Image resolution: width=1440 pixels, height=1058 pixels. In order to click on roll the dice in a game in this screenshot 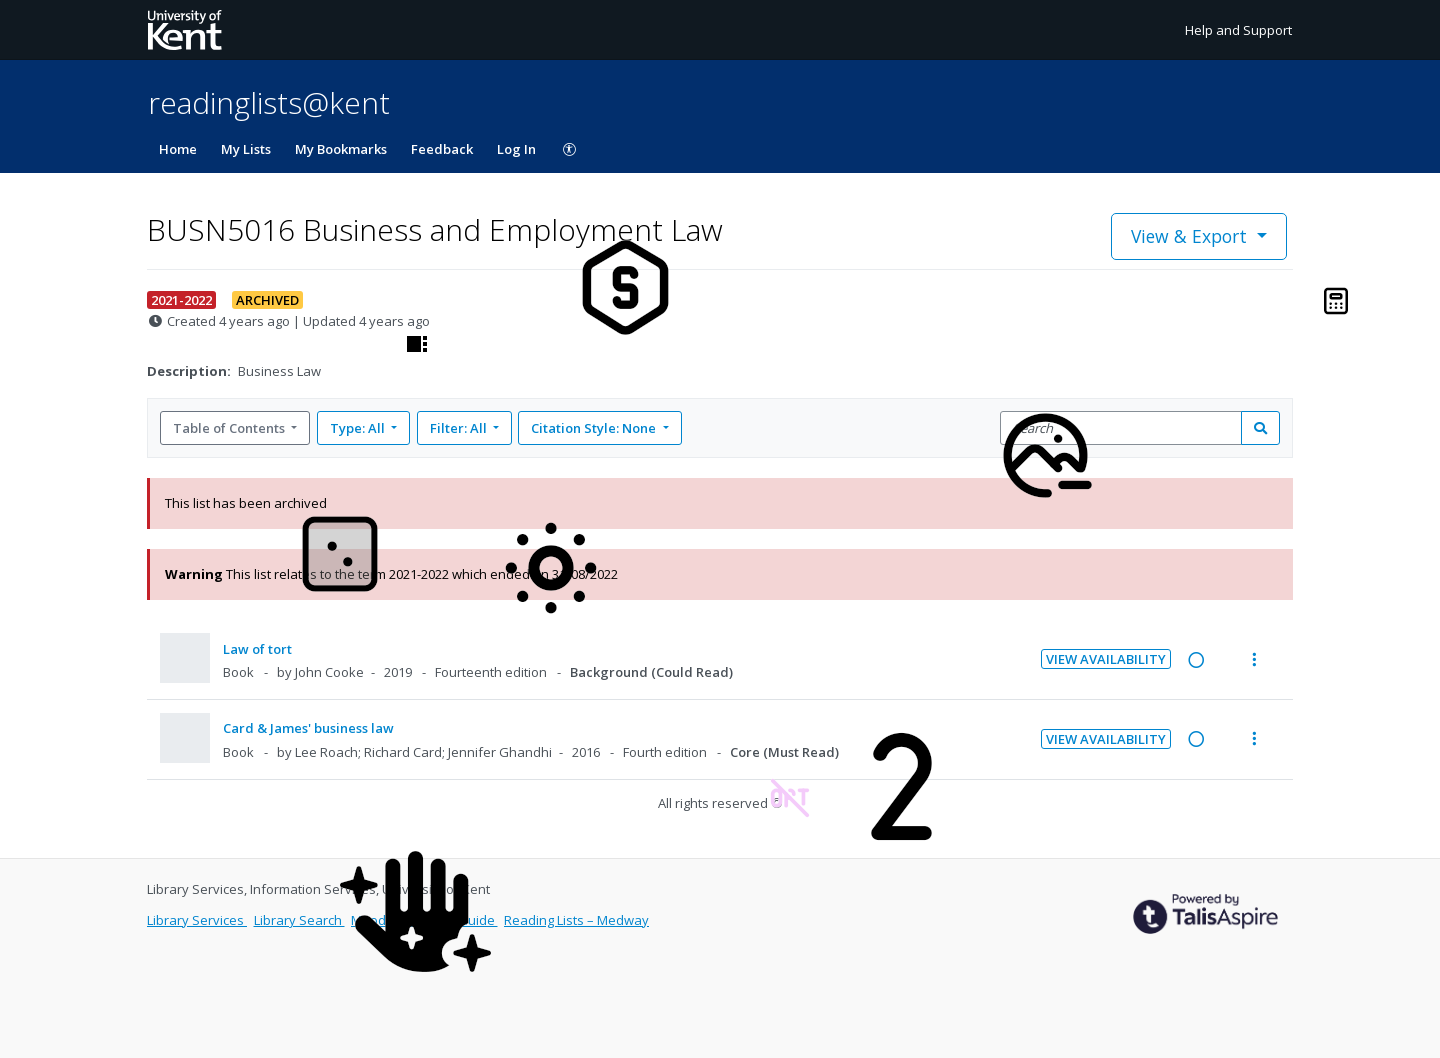, I will do `click(340, 554)`.